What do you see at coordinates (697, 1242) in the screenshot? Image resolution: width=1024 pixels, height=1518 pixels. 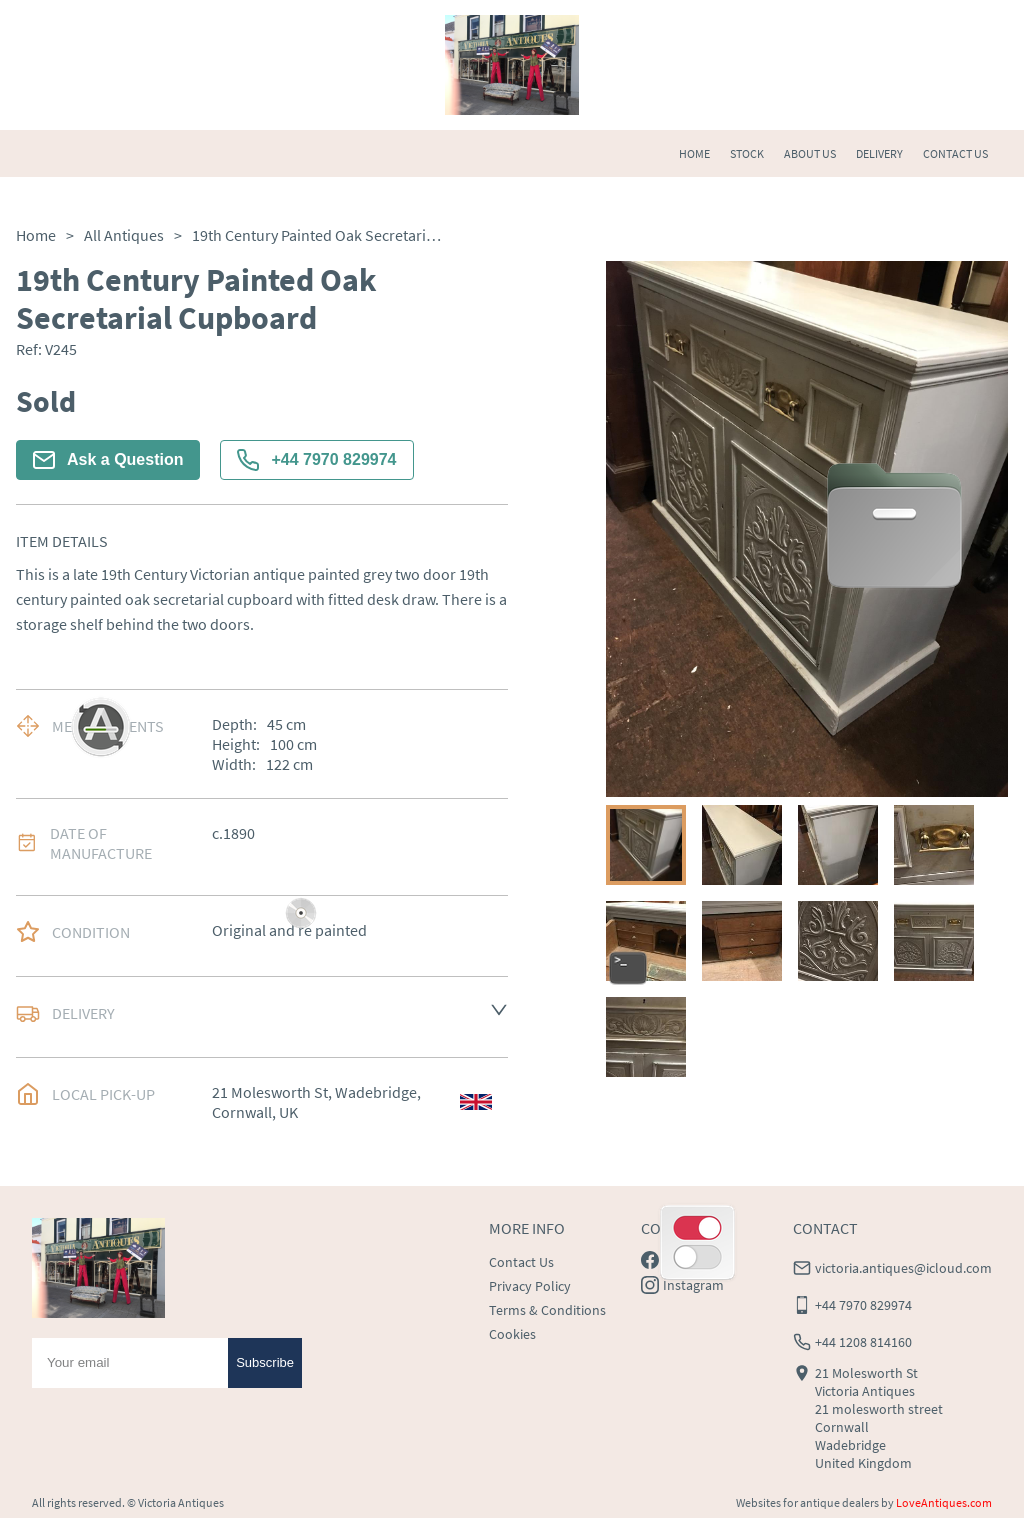 I see `open desktop preferences or settings` at bounding box center [697, 1242].